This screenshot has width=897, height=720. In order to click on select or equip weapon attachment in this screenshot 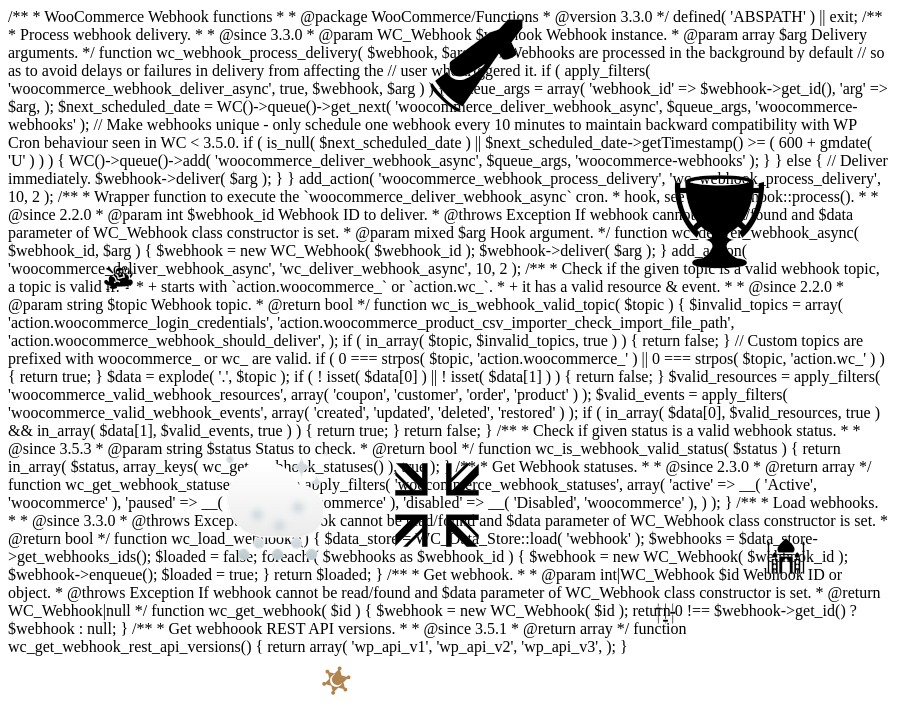, I will do `click(476, 65)`.